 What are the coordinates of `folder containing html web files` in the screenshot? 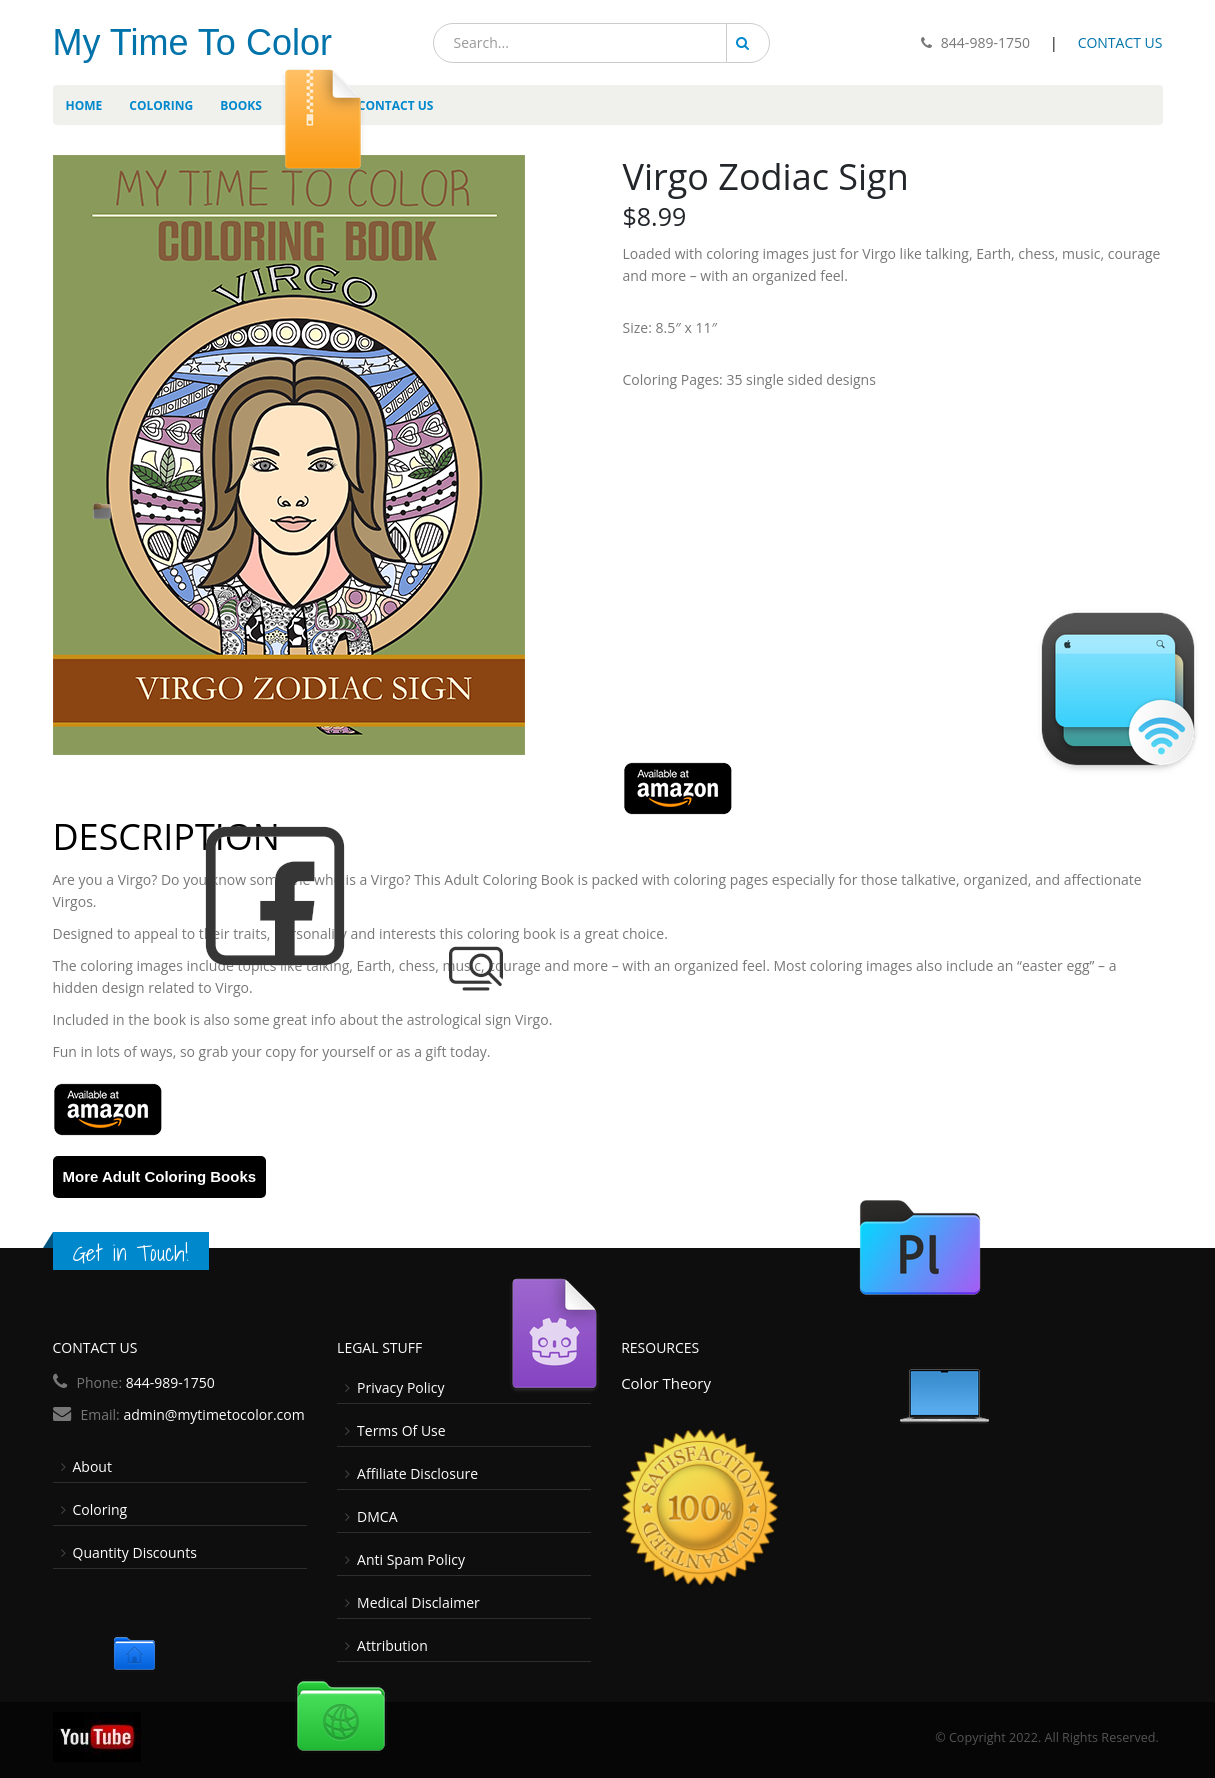 It's located at (341, 1716).